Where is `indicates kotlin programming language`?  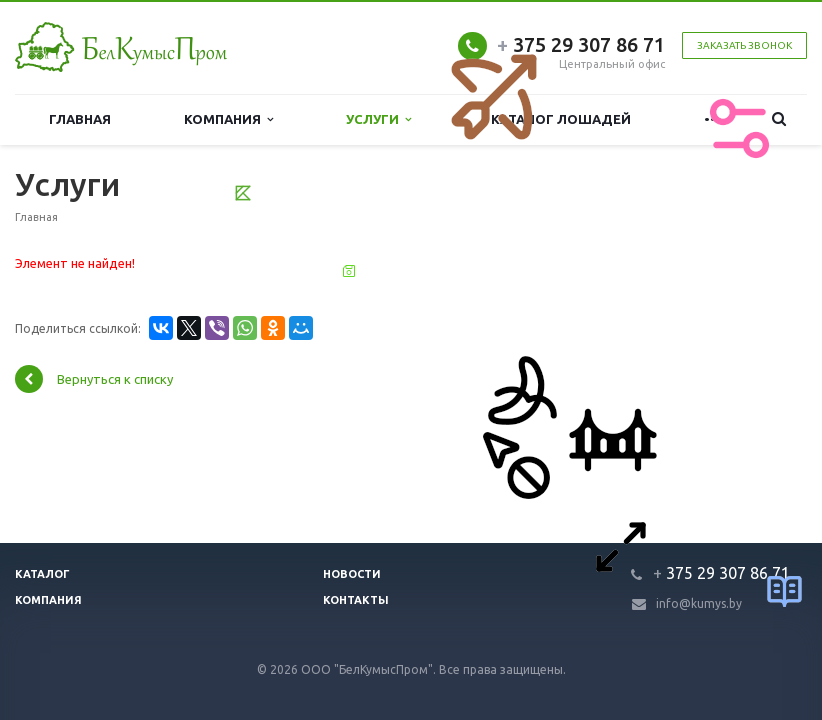 indicates kotlin programming language is located at coordinates (243, 193).